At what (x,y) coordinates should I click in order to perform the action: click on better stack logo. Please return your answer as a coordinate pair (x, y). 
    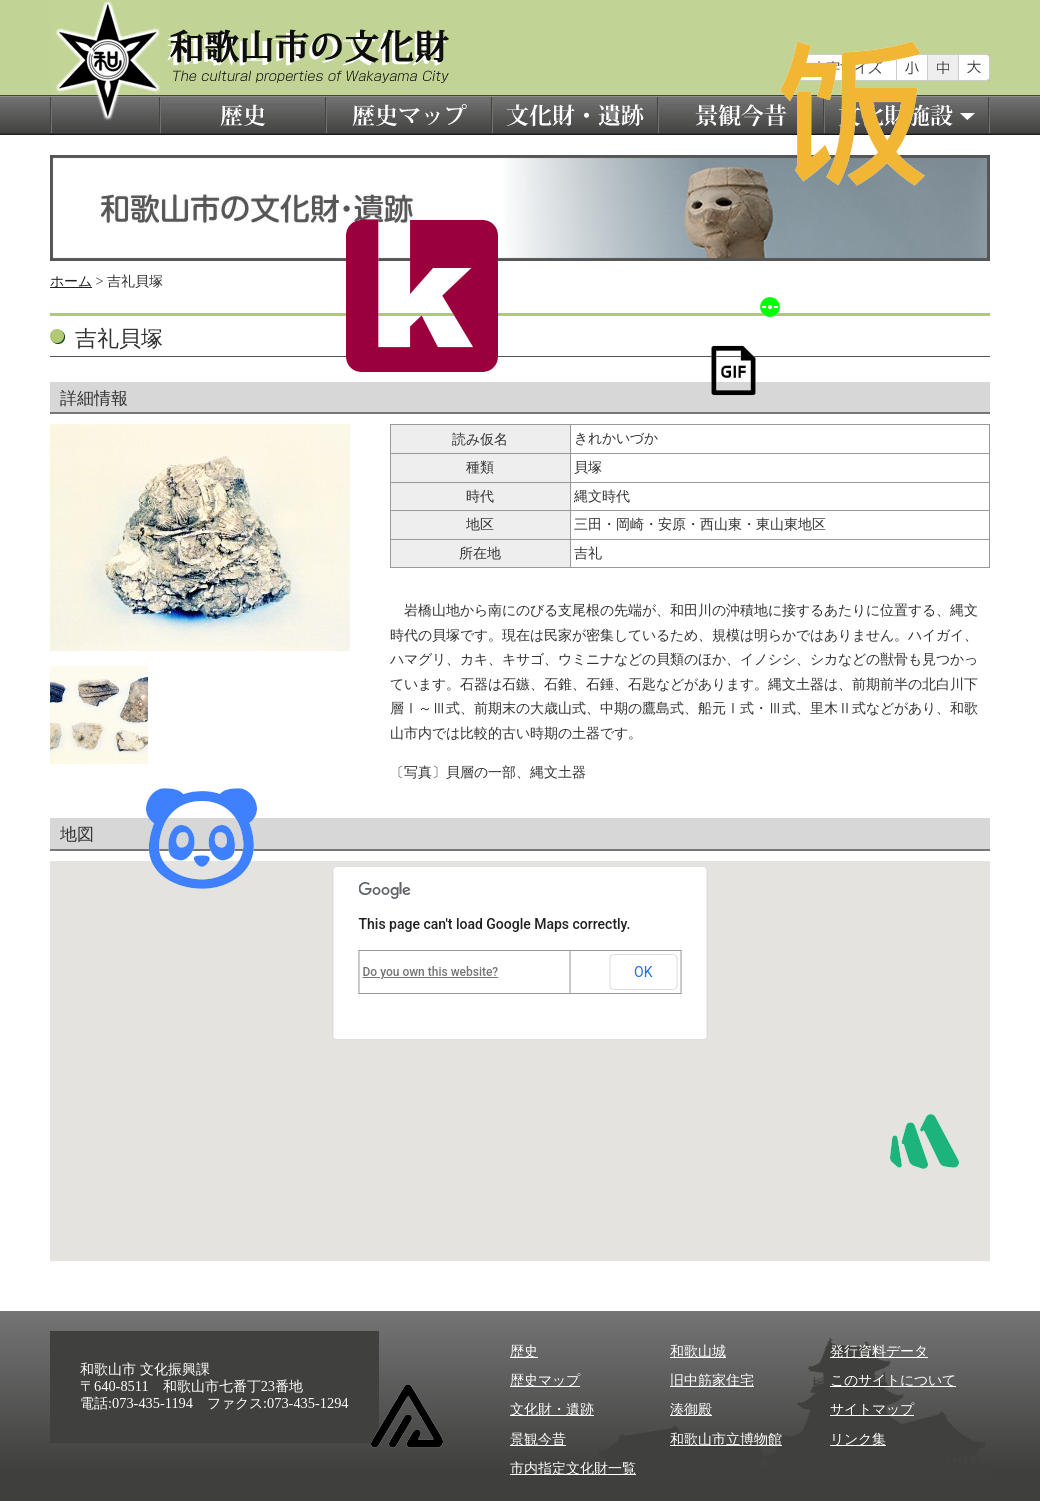
    Looking at the image, I should click on (924, 1141).